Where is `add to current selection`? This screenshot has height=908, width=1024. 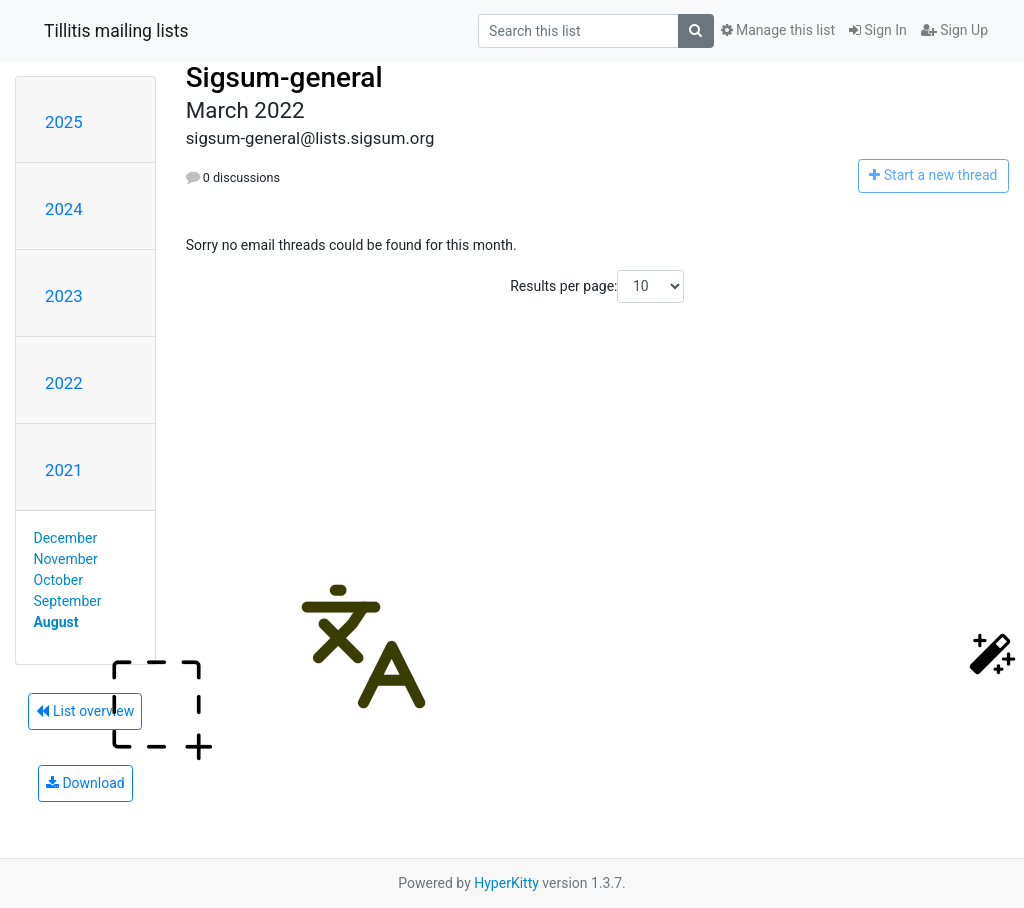 add to current selection is located at coordinates (156, 704).